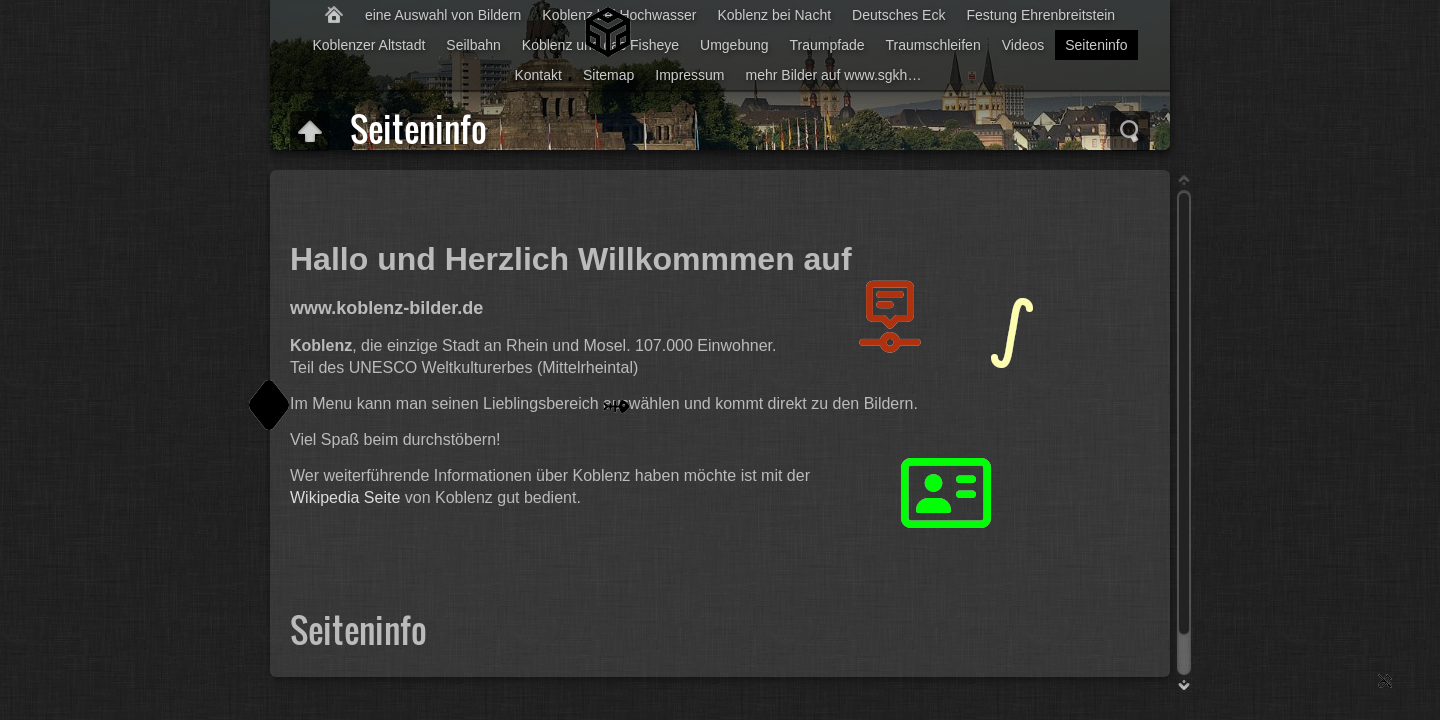 Image resolution: width=1440 pixels, height=720 pixels. Describe the element at coordinates (1385, 681) in the screenshot. I see `disable or stop testing functionality` at that location.